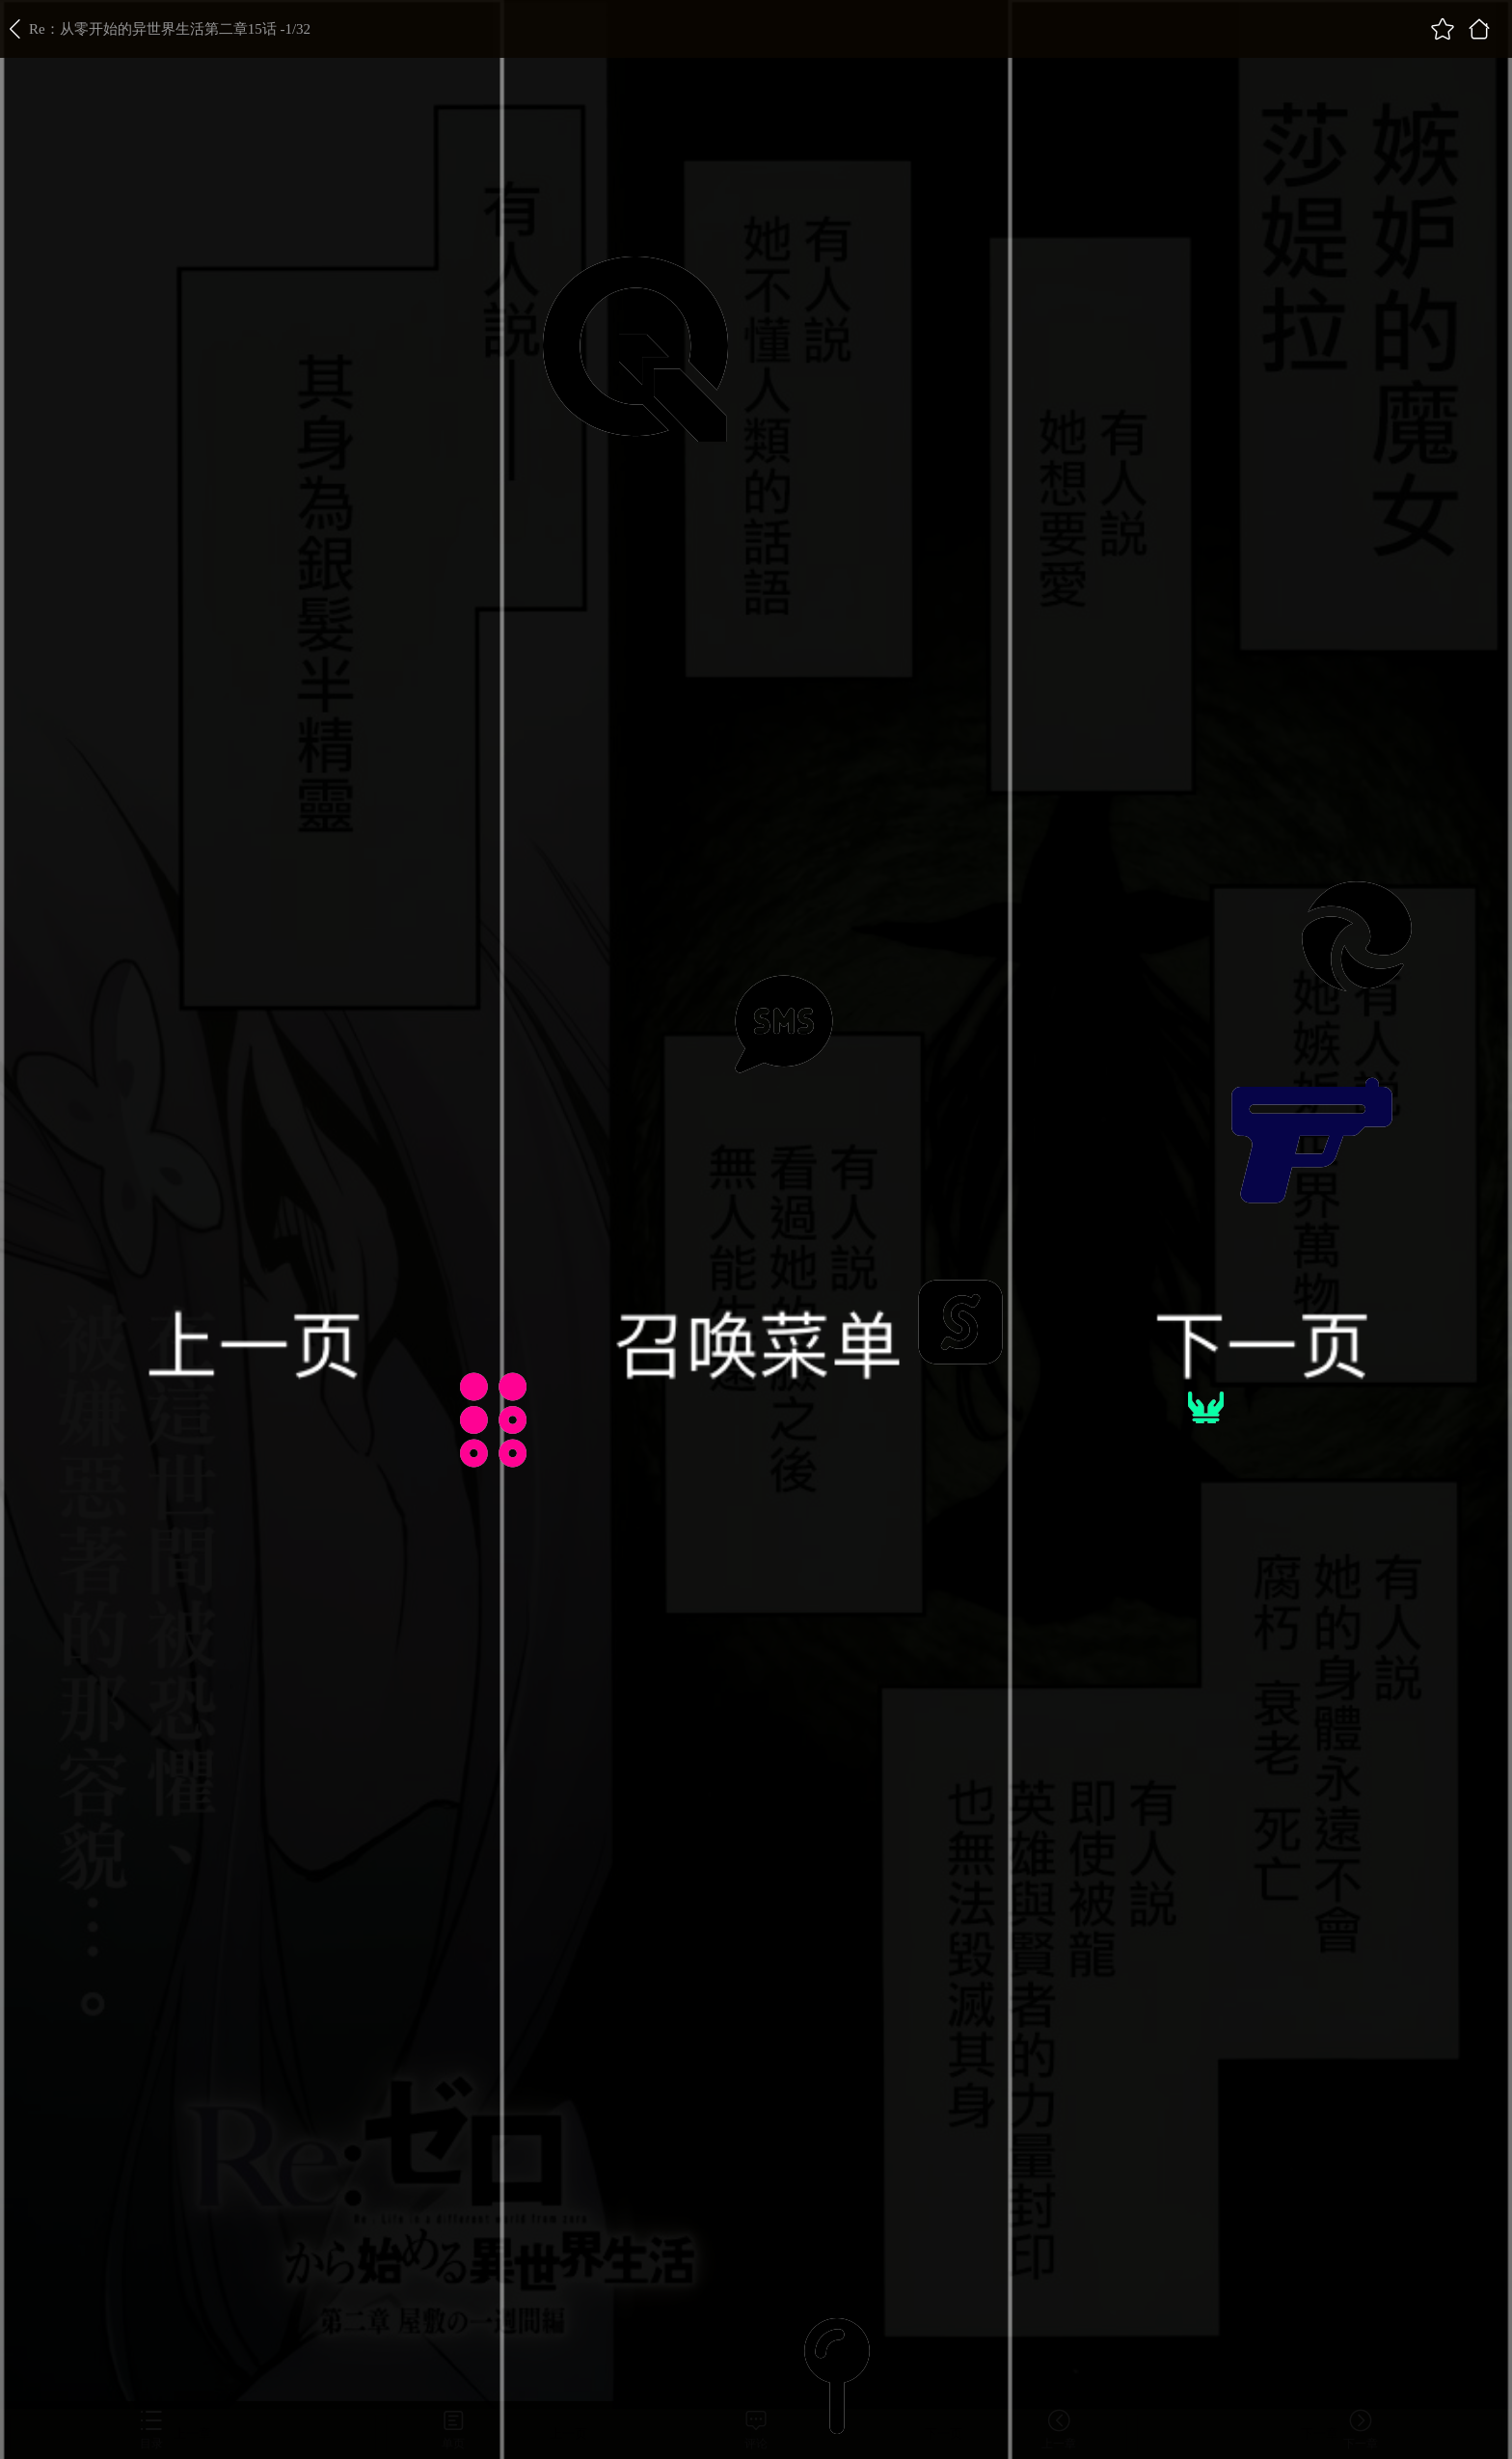 The image size is (1512, 2459). Describe the element at coordinates (784, 1024) in the screenshot. I see `send an SMS text message` at that location.